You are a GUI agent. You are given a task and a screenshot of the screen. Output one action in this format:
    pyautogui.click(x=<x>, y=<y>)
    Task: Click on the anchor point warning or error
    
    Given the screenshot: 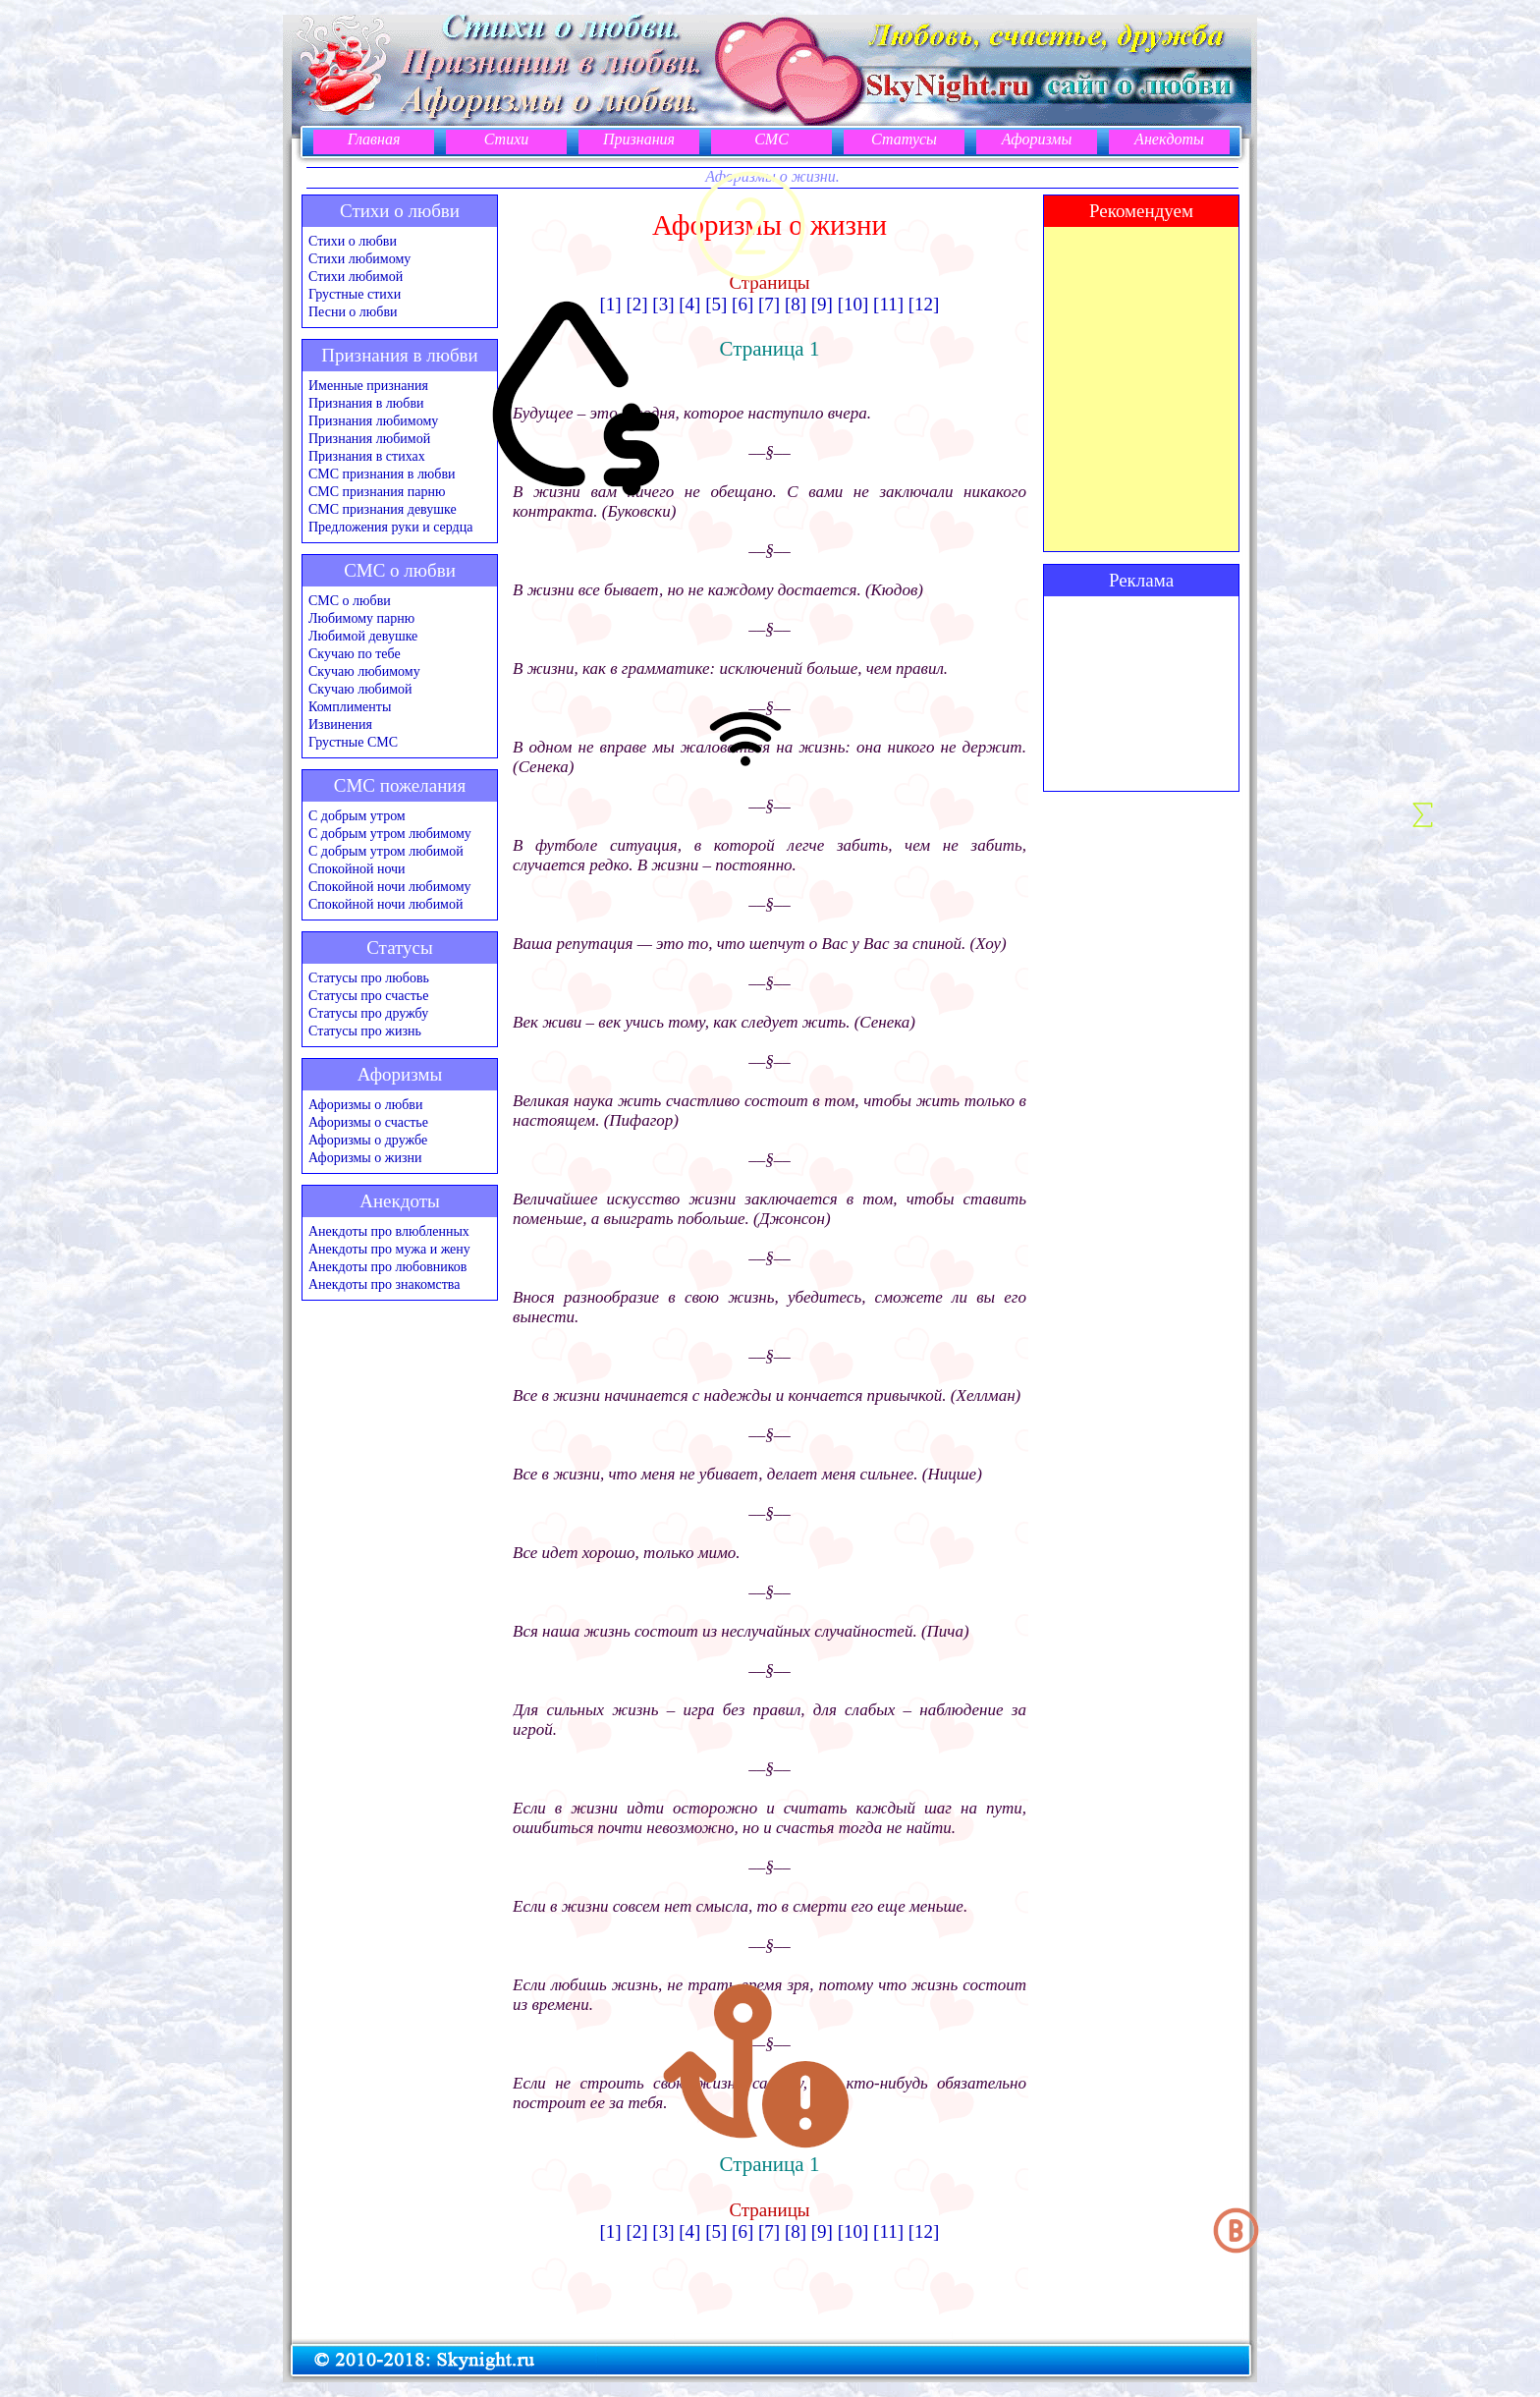 What is the action you would take?
    pyautogui.click(x=752, y=2061)
    